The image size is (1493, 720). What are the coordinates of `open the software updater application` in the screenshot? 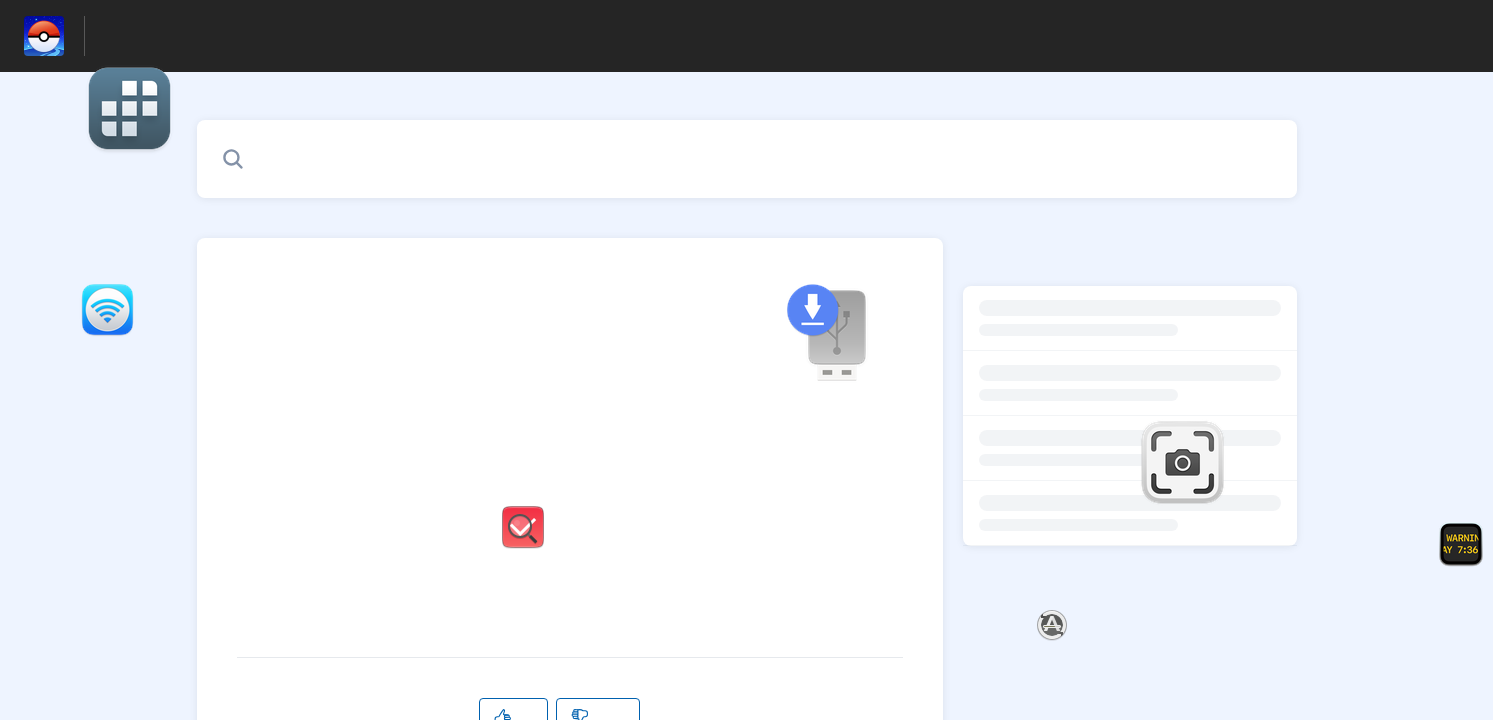 It's located at (1052, 625).